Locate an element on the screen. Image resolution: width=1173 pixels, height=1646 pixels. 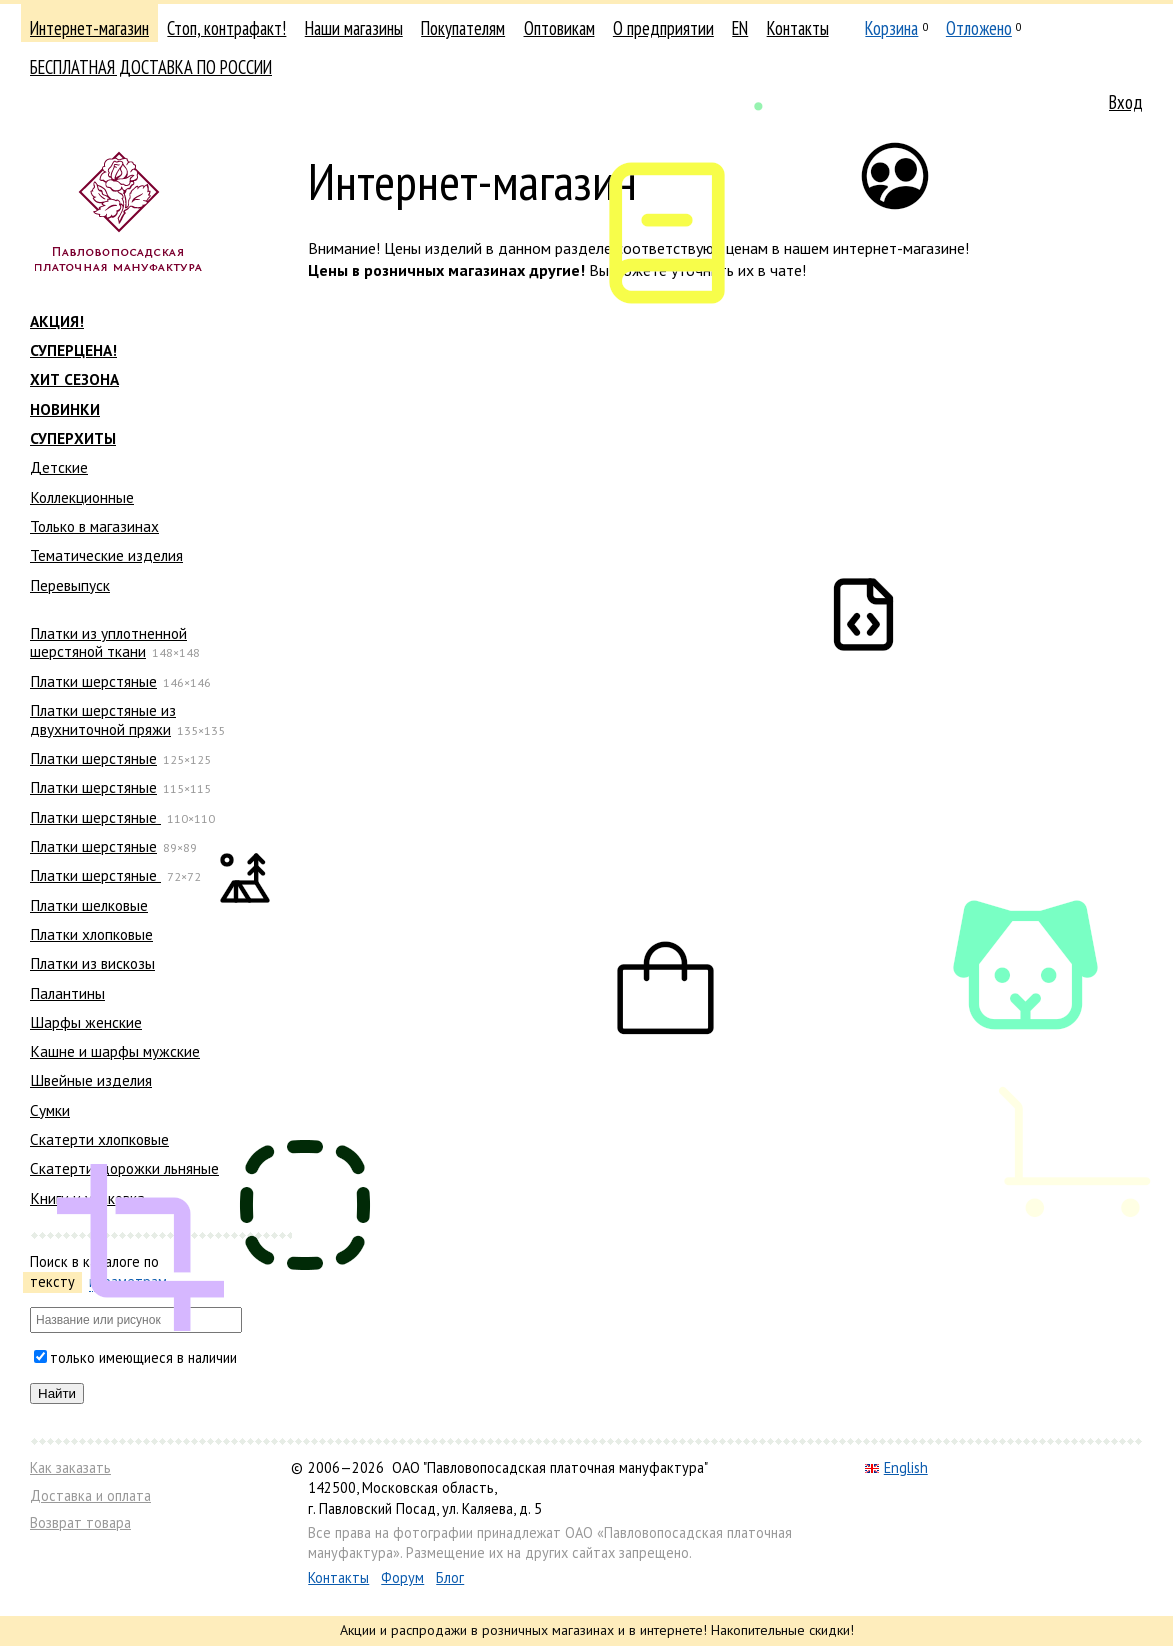
view group or team members is located at coordinates (895, 176).